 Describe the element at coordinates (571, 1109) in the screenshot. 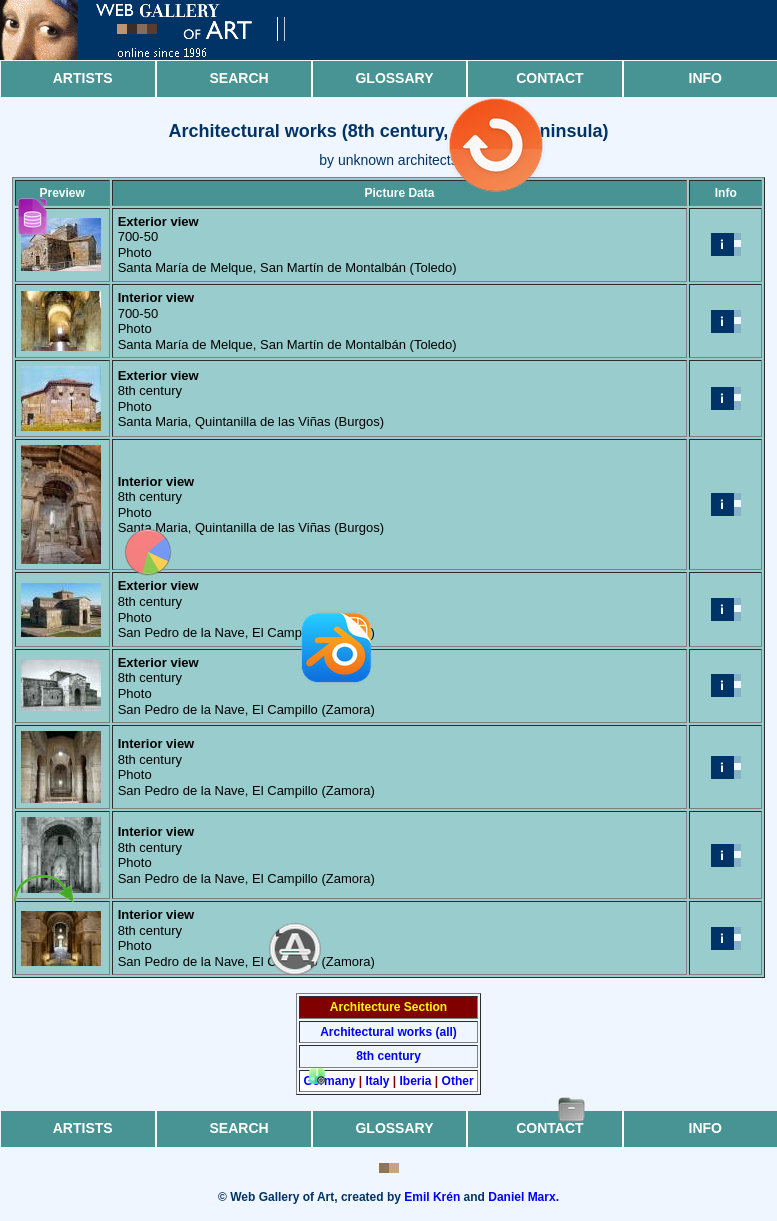

I see `open the file manager application` at that location.